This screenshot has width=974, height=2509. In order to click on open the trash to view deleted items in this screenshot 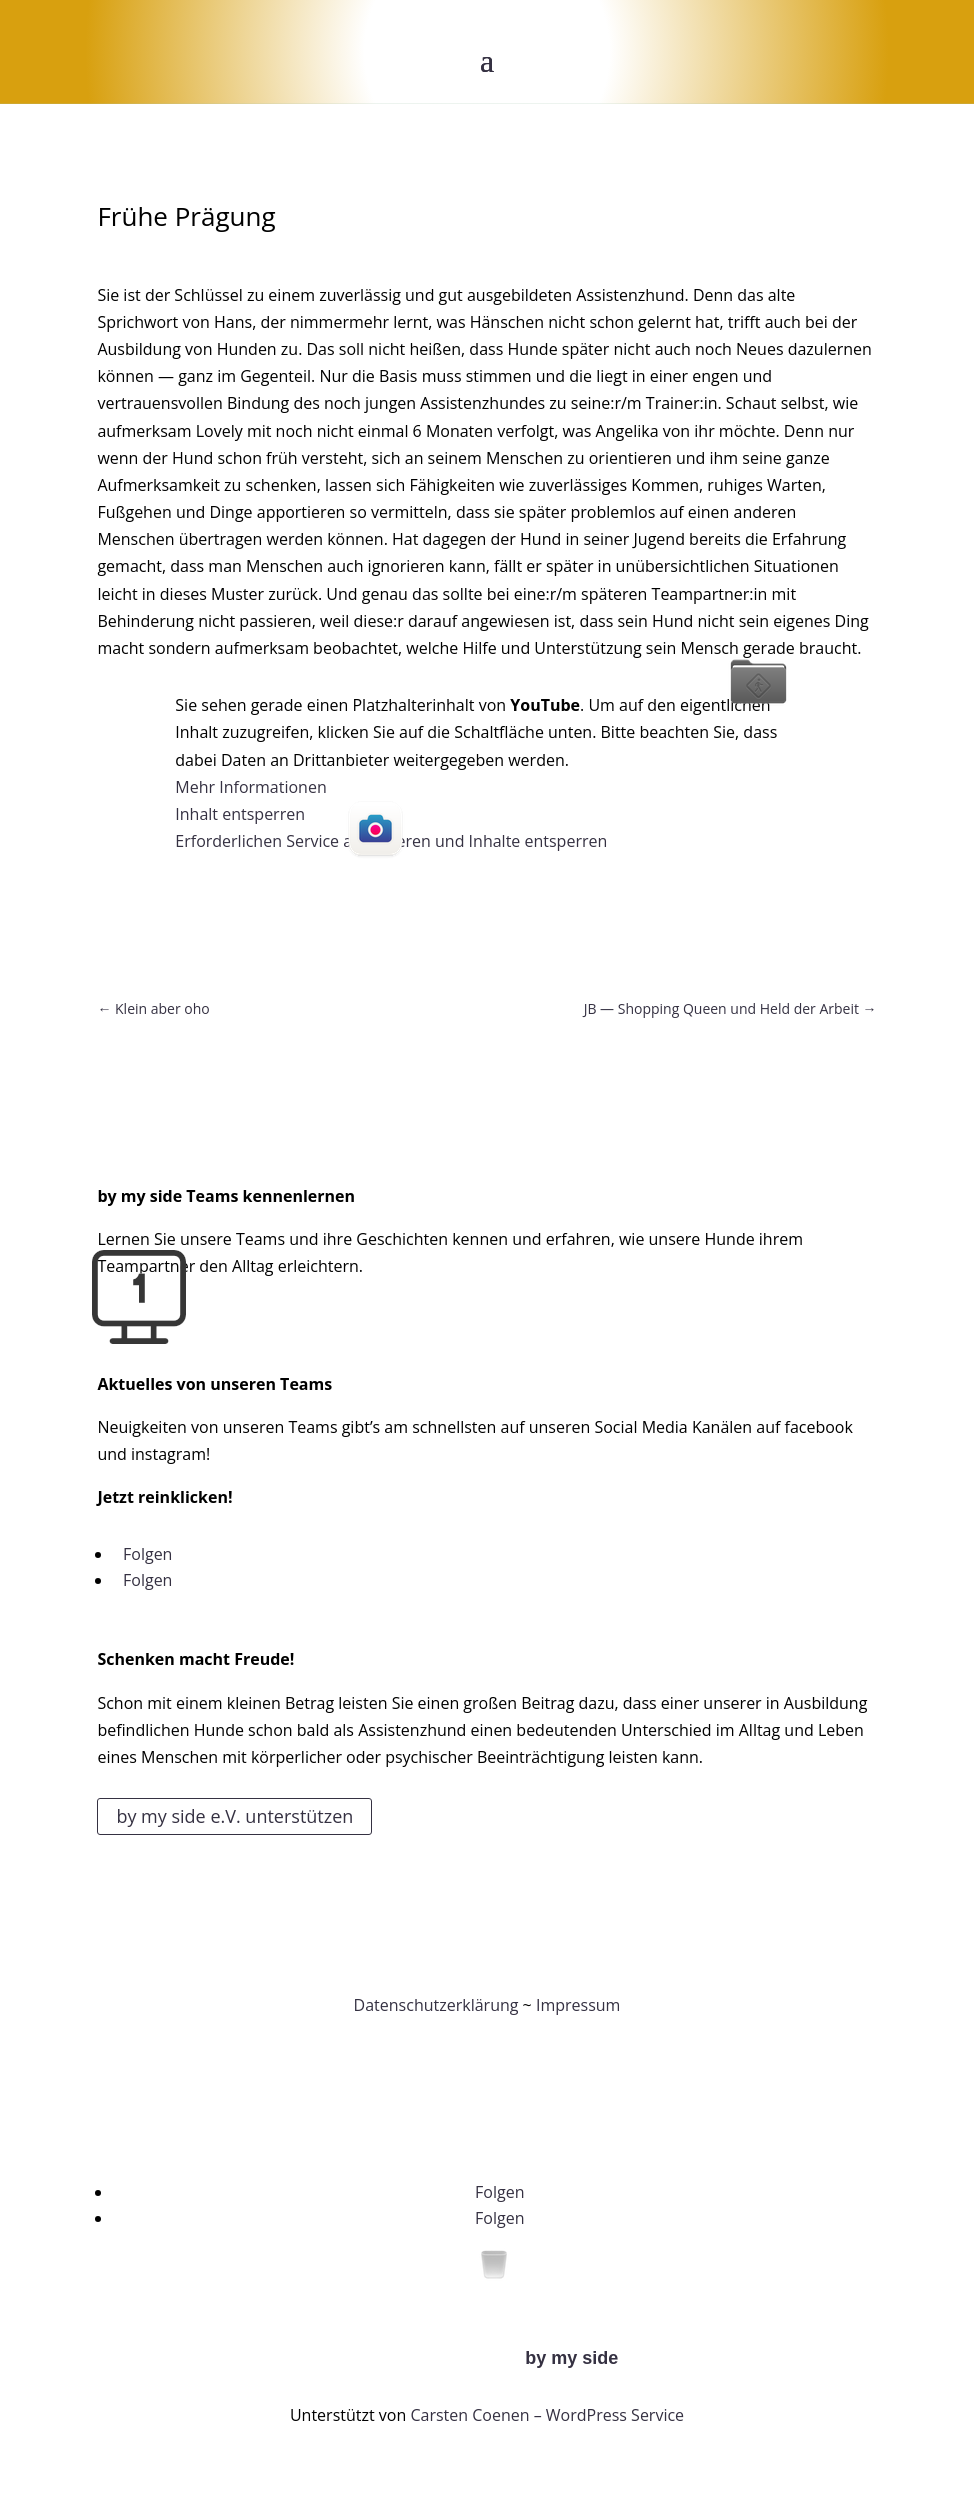, I will do `click(494, 2264)`.